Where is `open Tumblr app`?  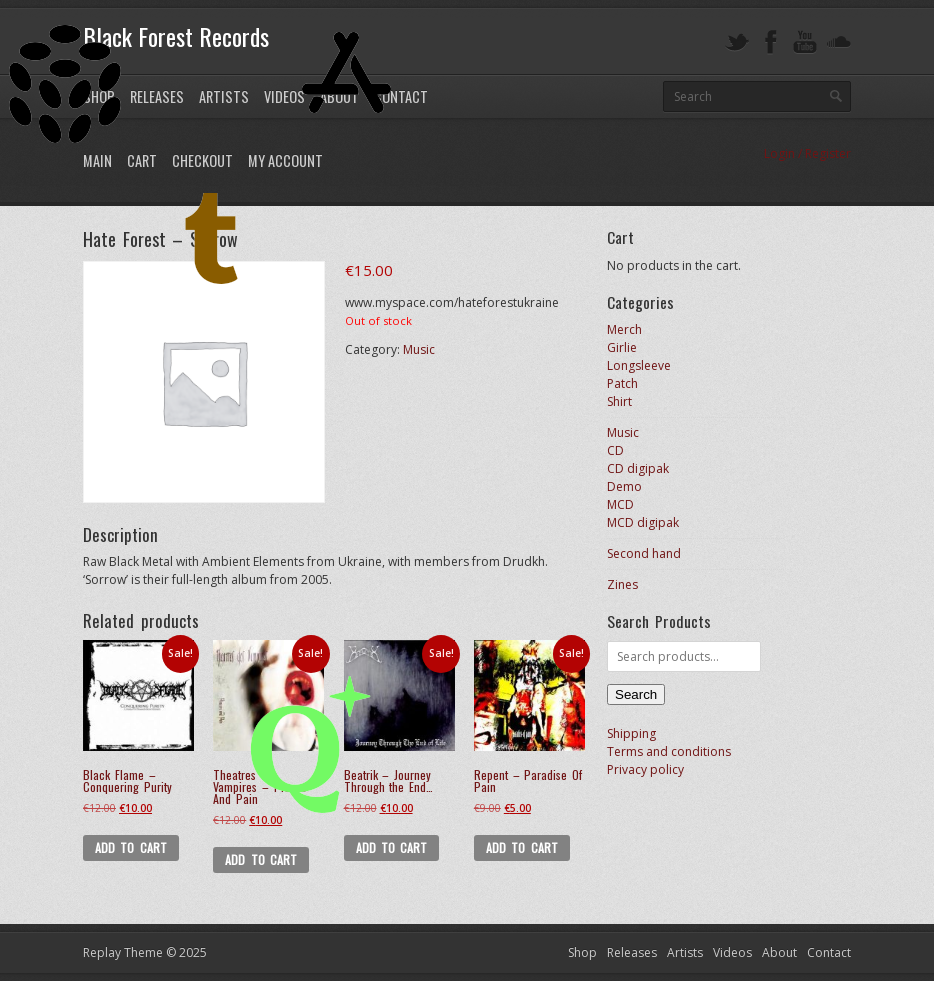 open Tumblr app is located at coordinates (211, 238).